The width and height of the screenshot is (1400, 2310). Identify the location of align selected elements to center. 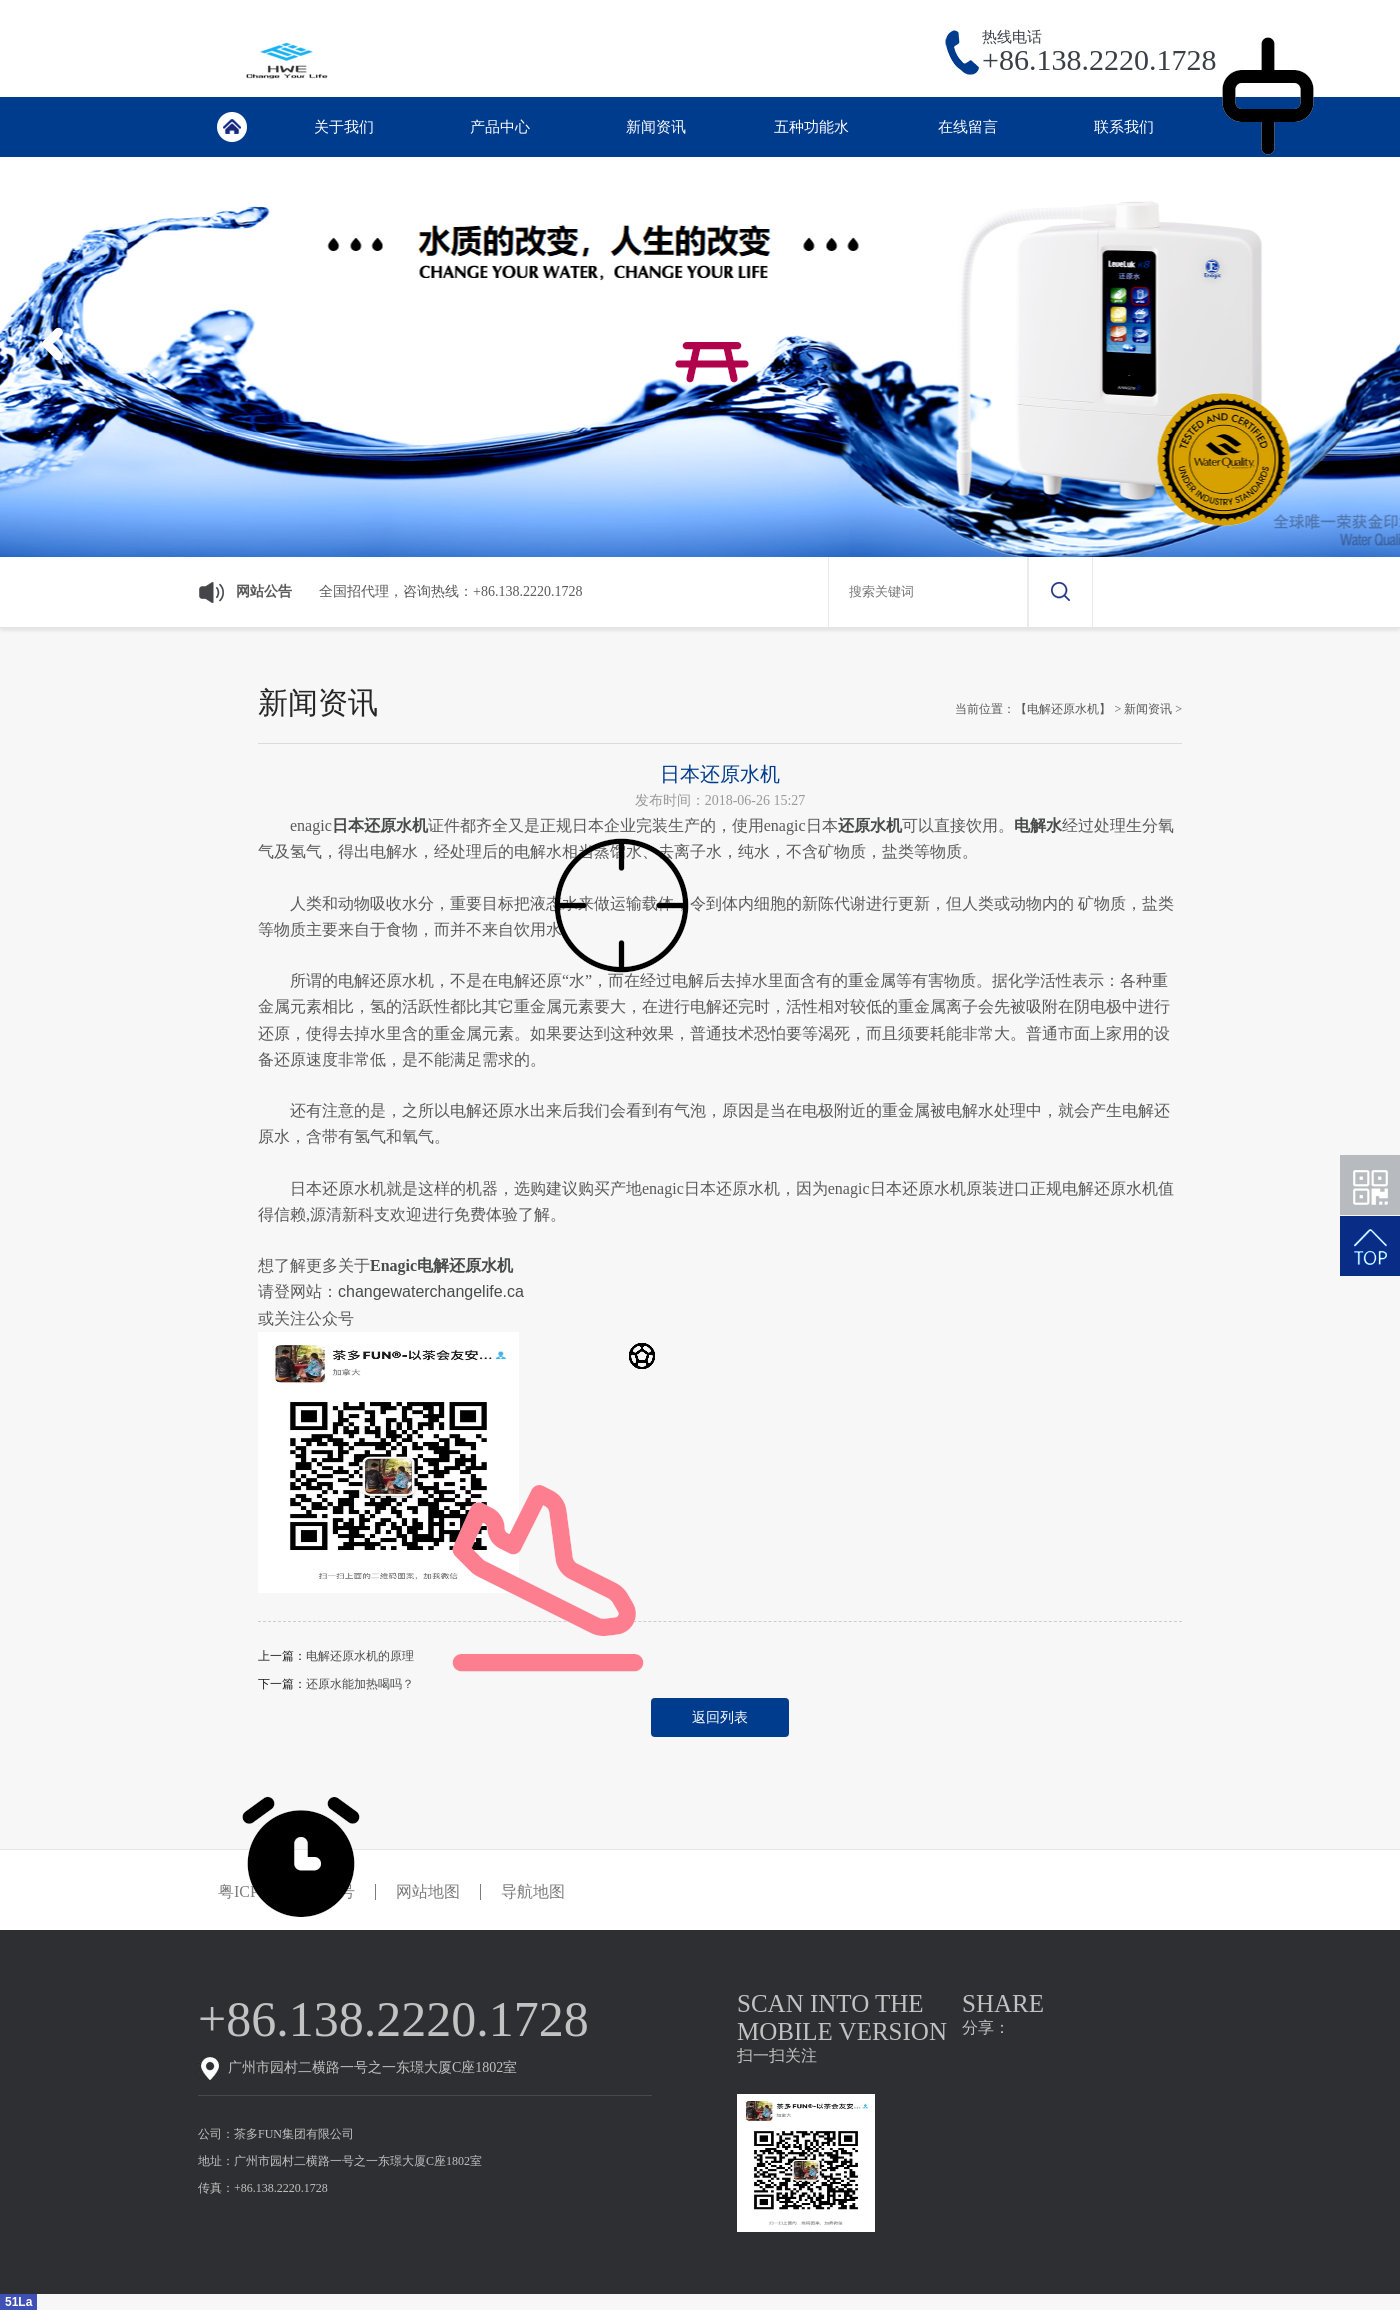
(1268, 96).